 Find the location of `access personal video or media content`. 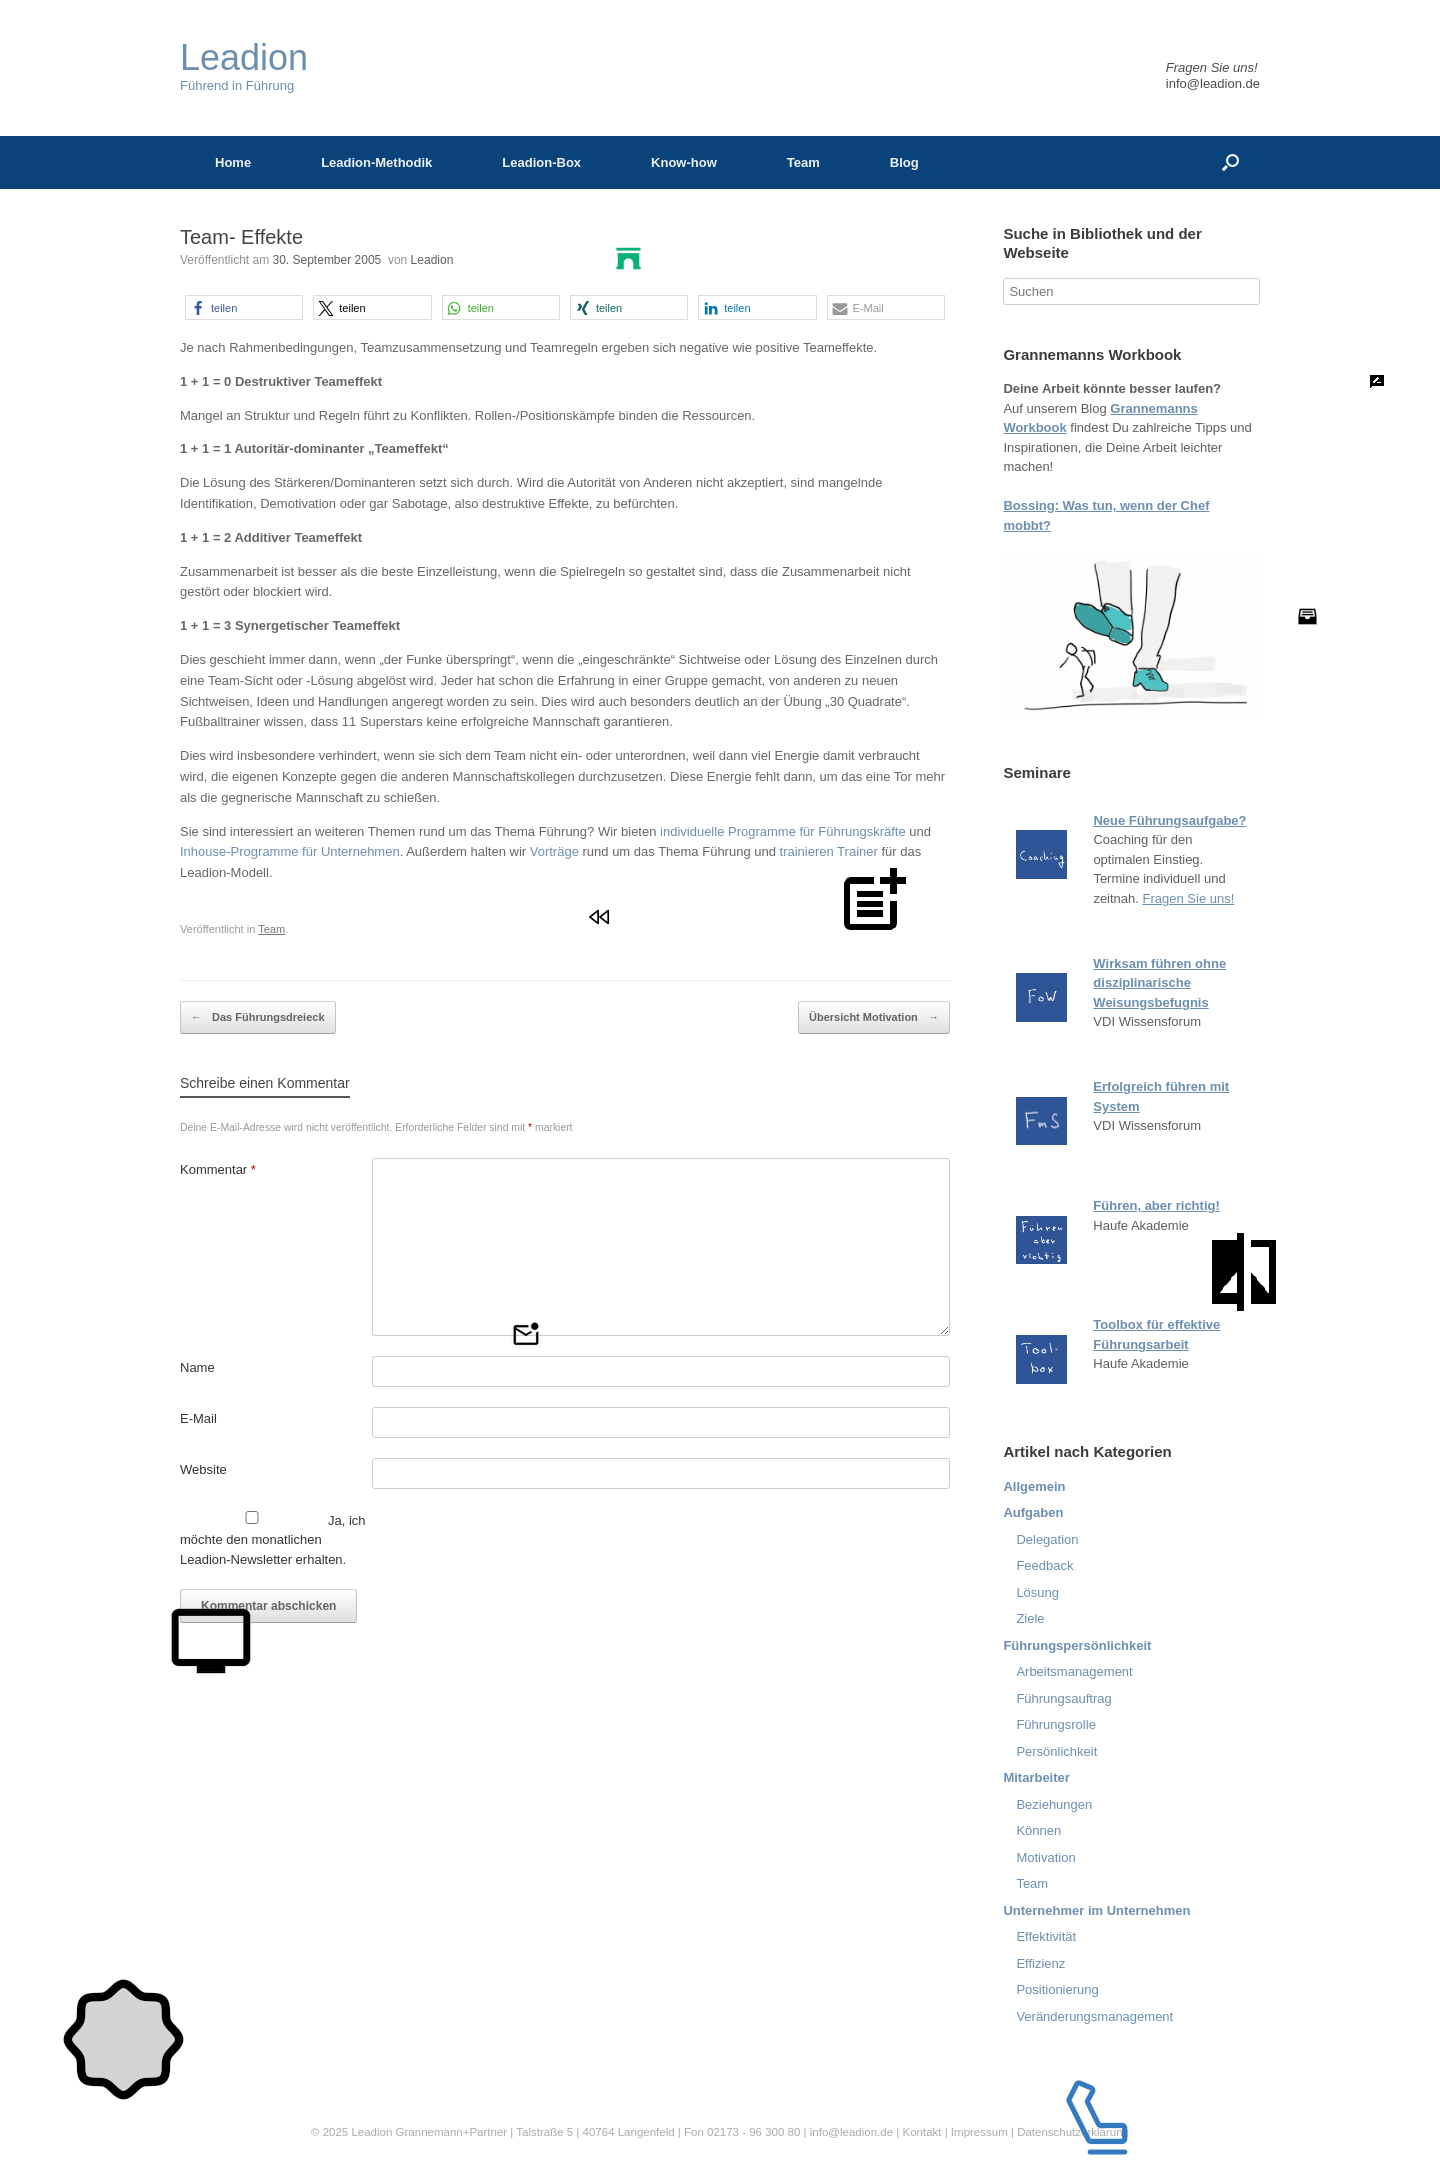

access personal video or media content is located at coordinates (211, 1641).